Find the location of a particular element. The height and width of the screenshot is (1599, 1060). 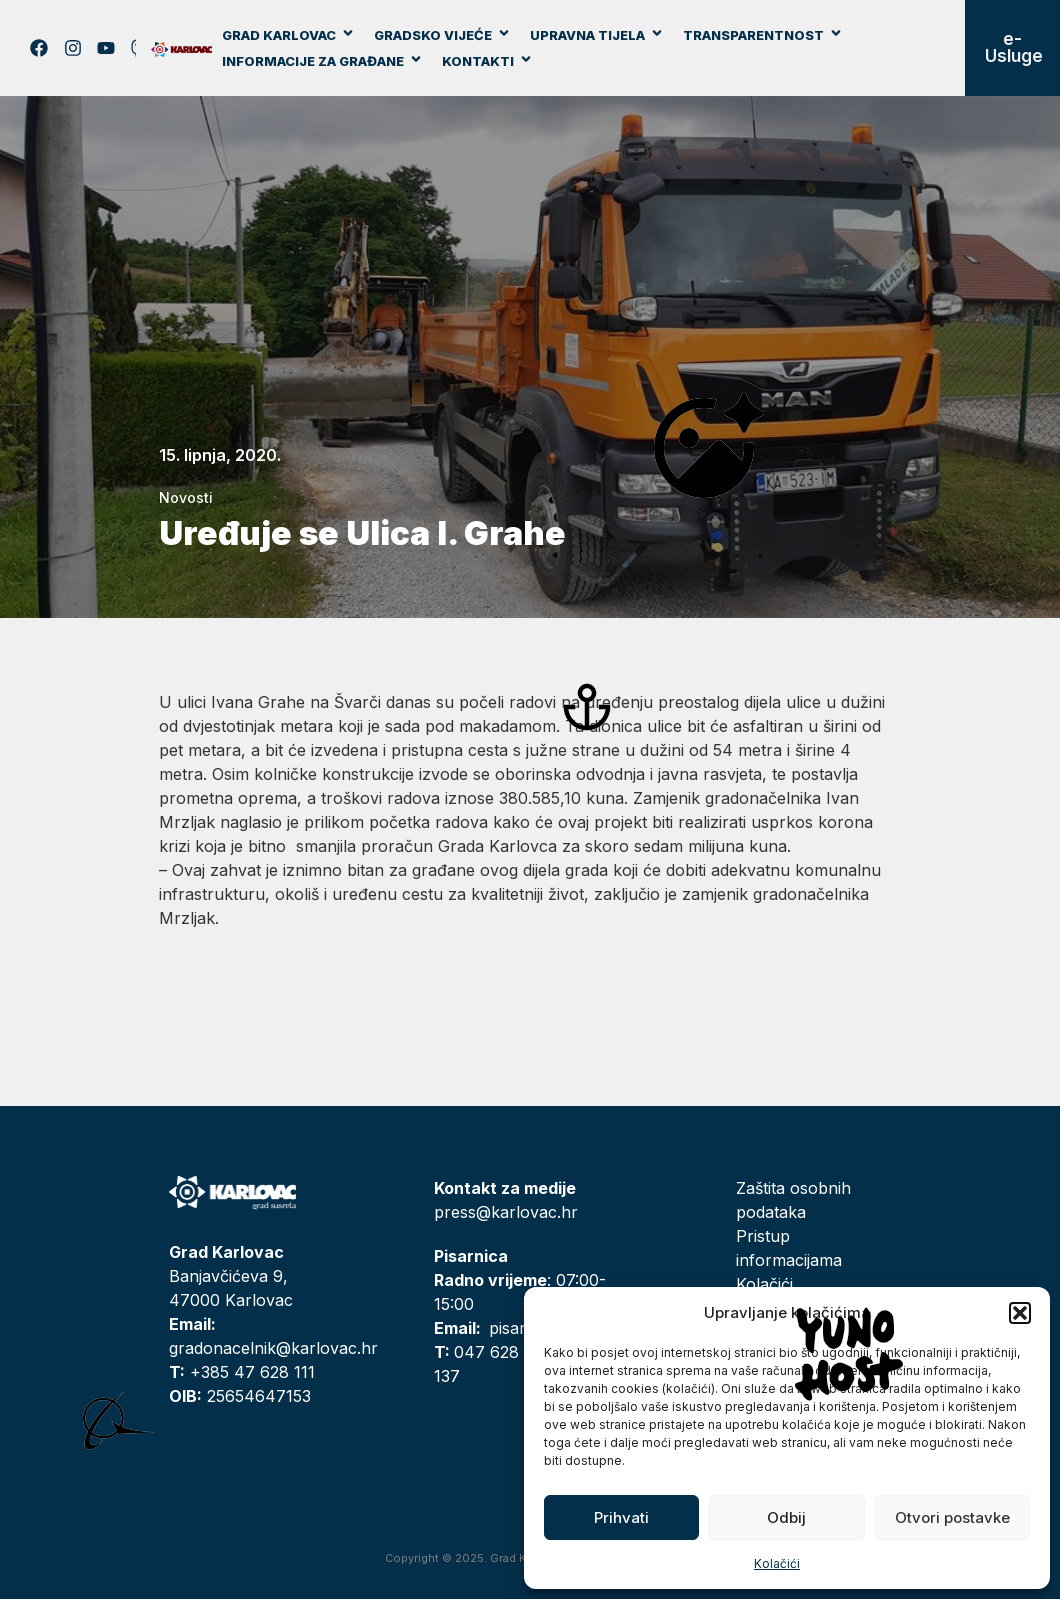

set a fixed anchor point on the map is located at coordinates (587, 707).